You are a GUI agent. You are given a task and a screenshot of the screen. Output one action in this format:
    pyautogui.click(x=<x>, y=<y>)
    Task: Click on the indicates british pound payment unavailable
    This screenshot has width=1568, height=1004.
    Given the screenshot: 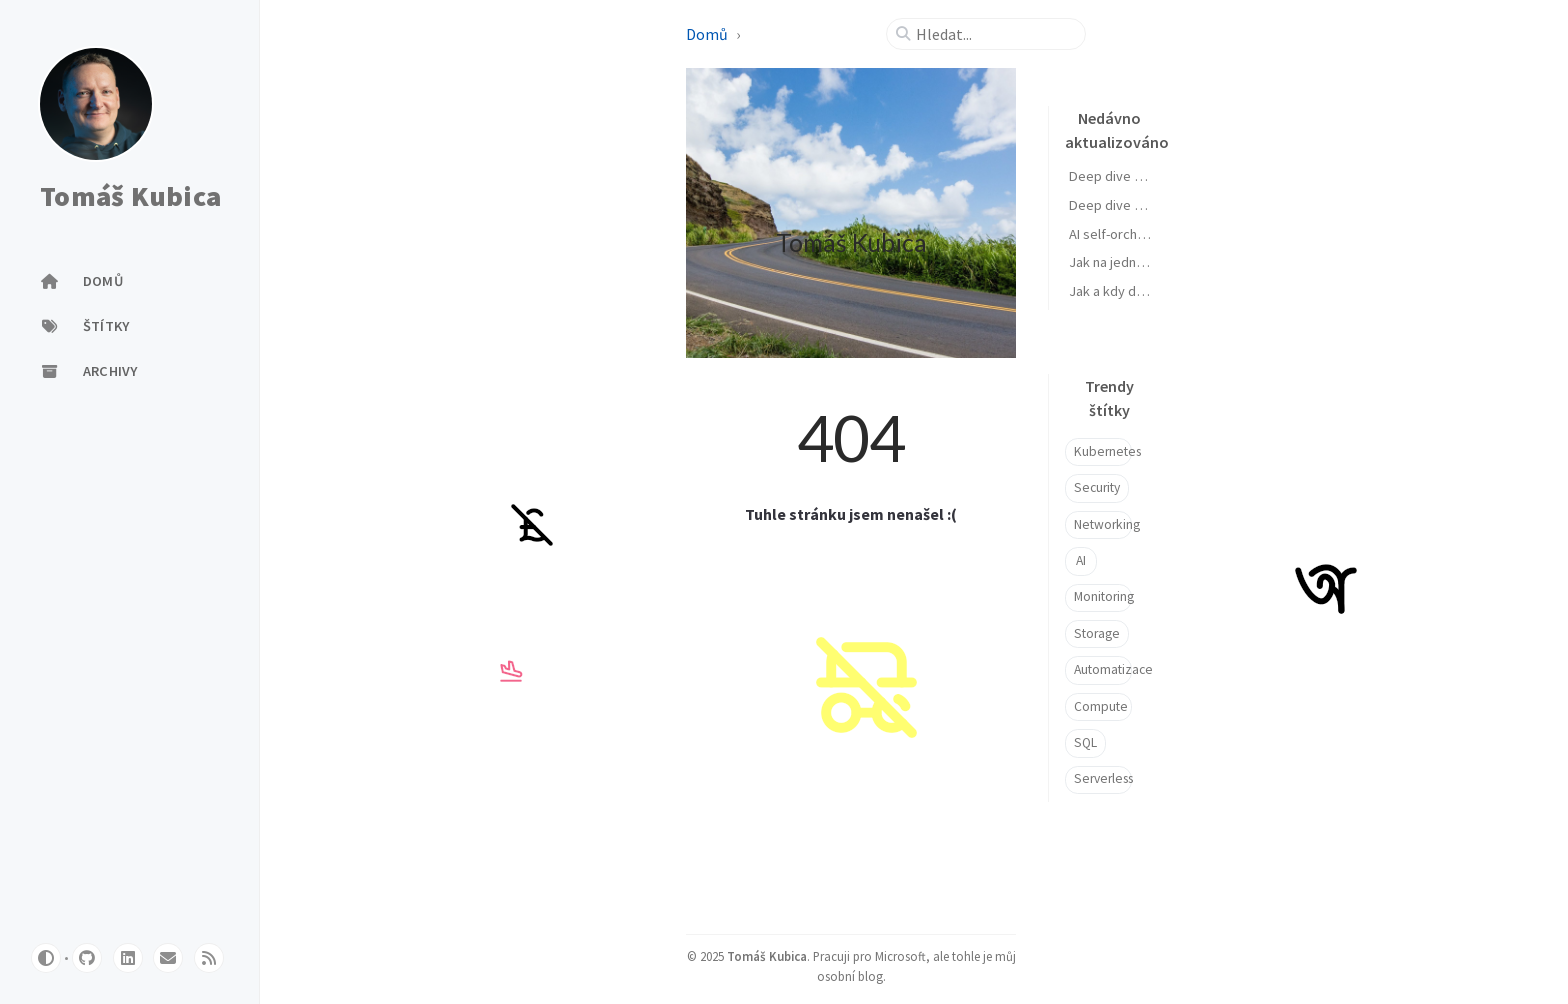 What is the action you would take?
    pyautogui.click(x=532, y=525)
    